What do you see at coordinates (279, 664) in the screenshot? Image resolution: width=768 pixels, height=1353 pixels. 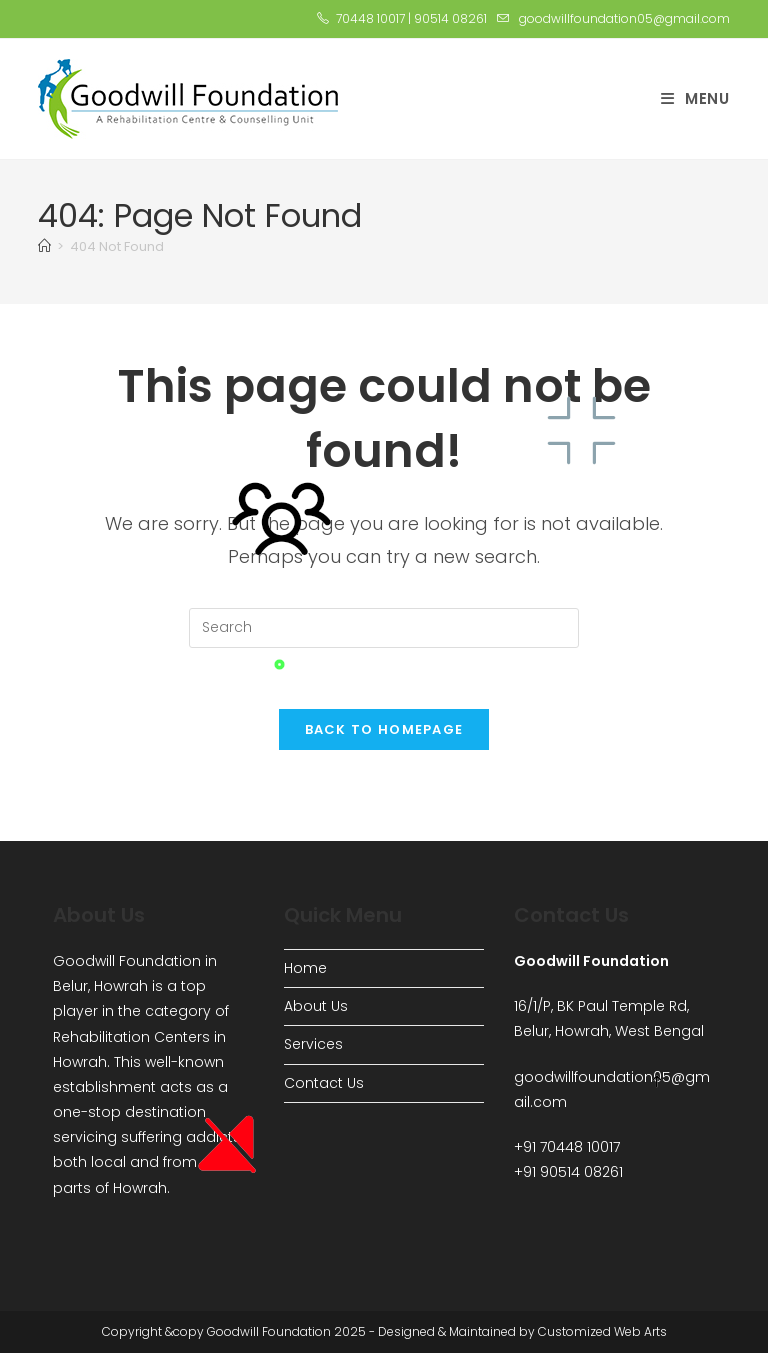 I see `indicates an unread notification or new item` at bounding box center [279, 664].